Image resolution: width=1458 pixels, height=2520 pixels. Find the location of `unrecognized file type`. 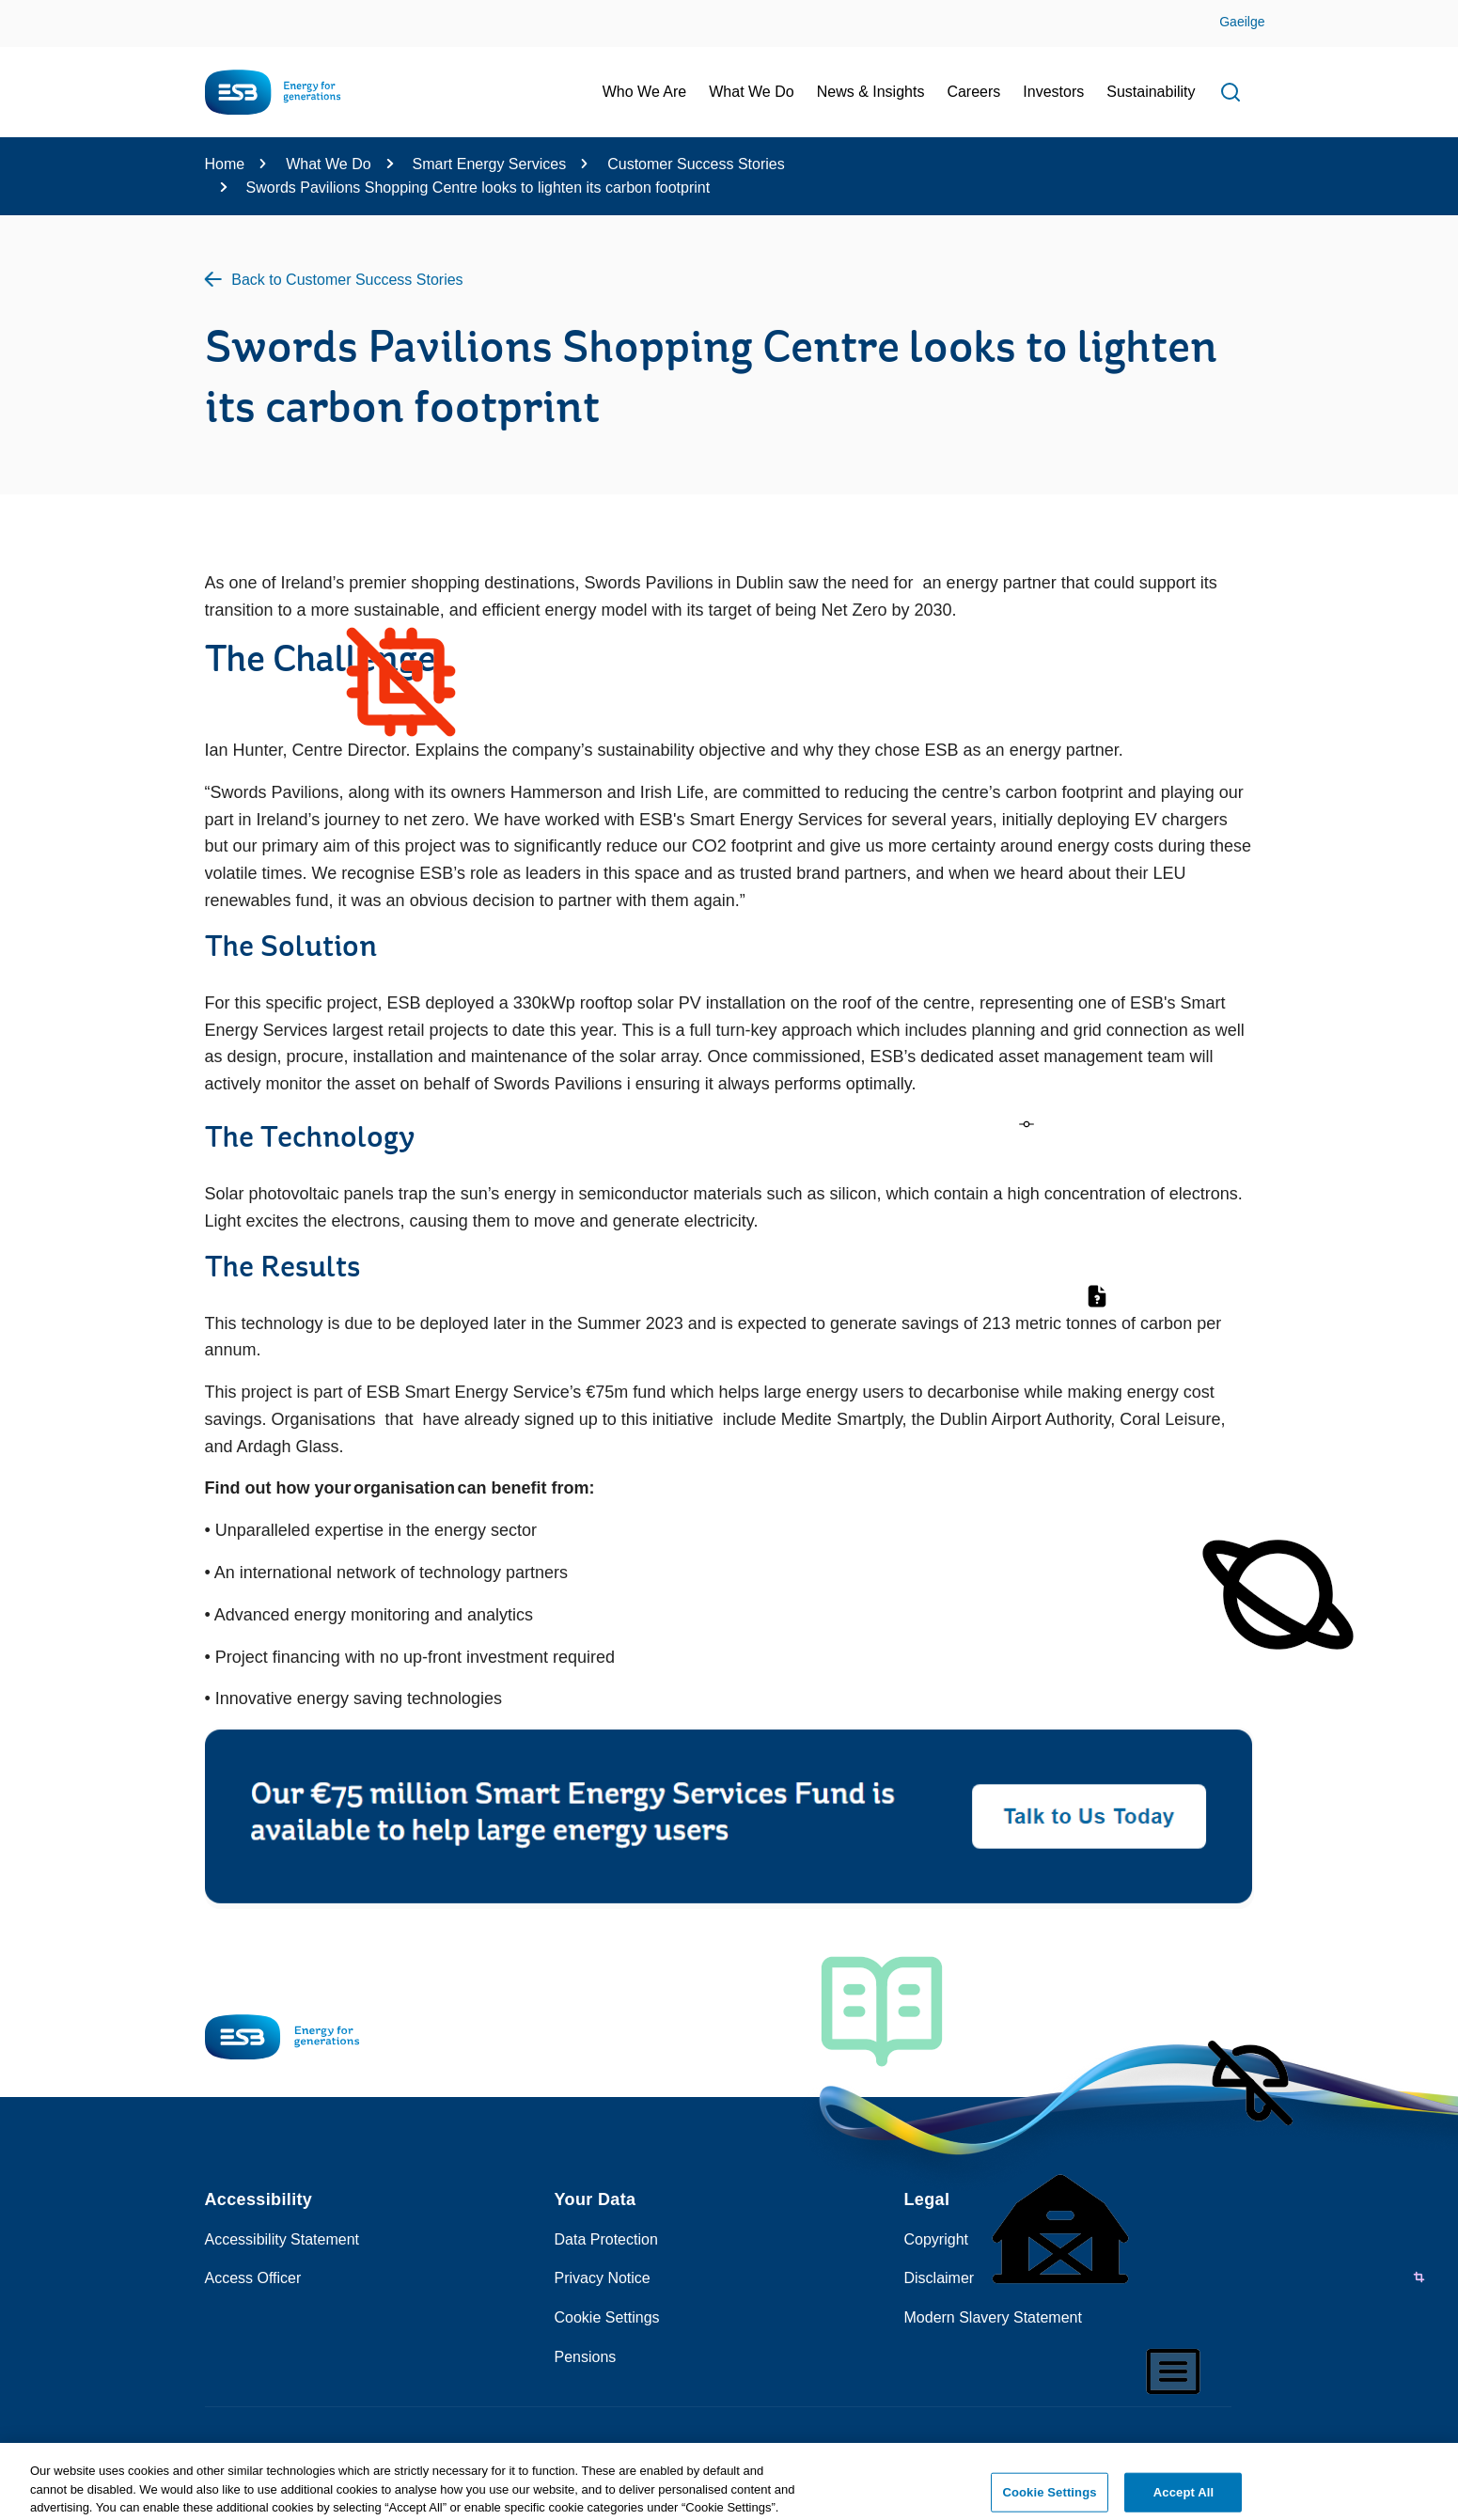

unrecognized file type is located at coordinates (1097, 1296).